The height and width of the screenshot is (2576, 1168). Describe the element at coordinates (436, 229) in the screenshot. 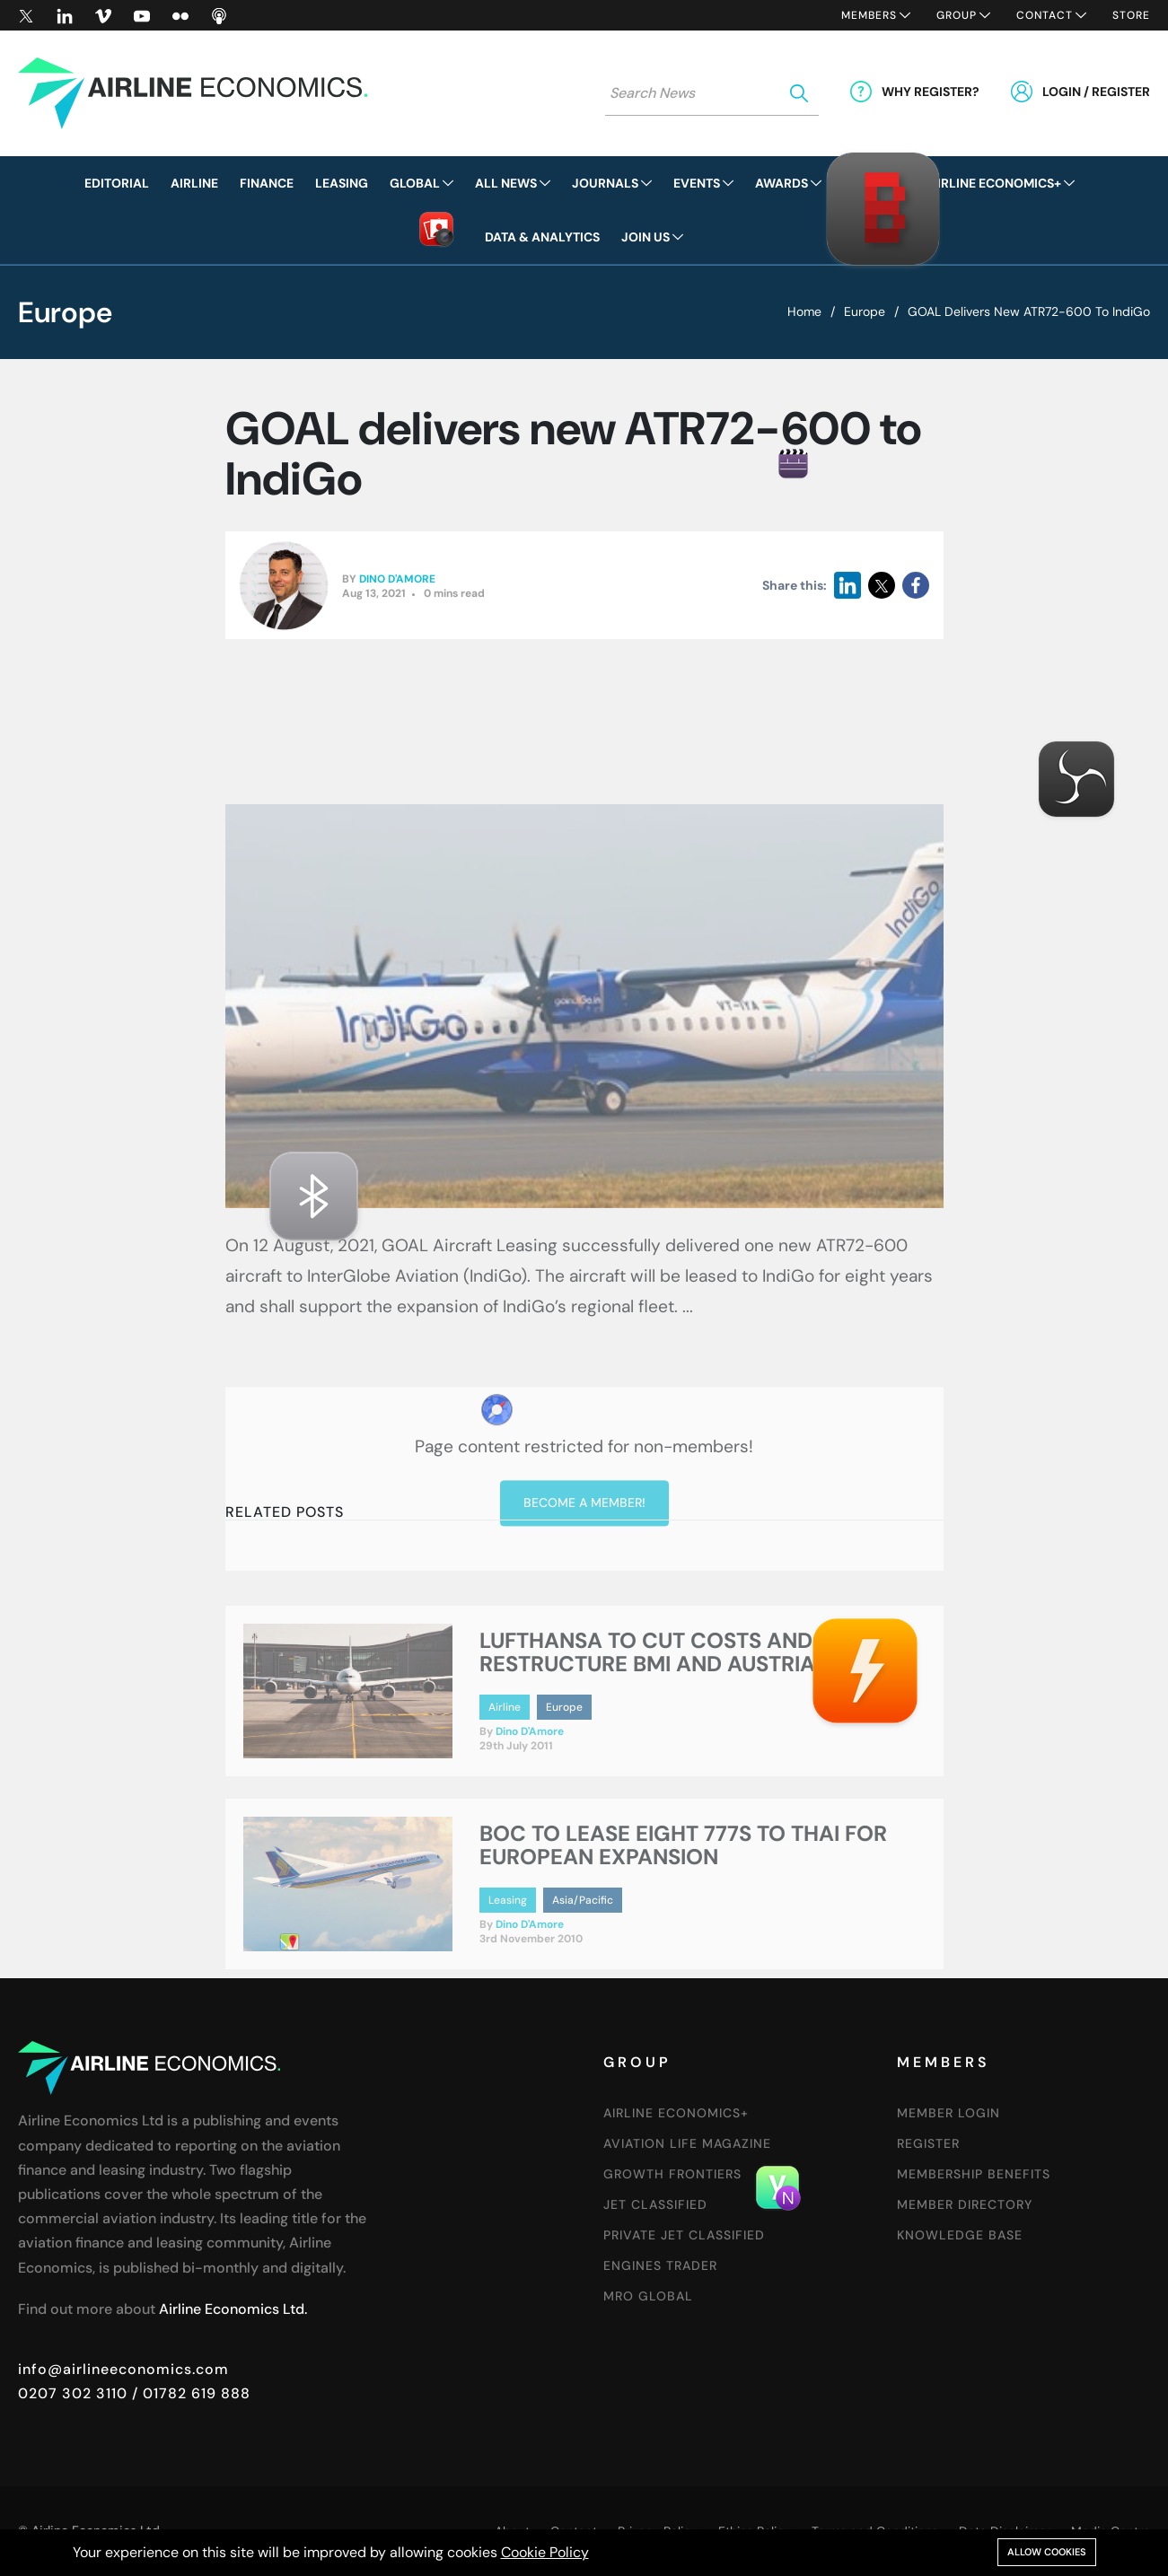

I see `open cheese webcam app` at that location.